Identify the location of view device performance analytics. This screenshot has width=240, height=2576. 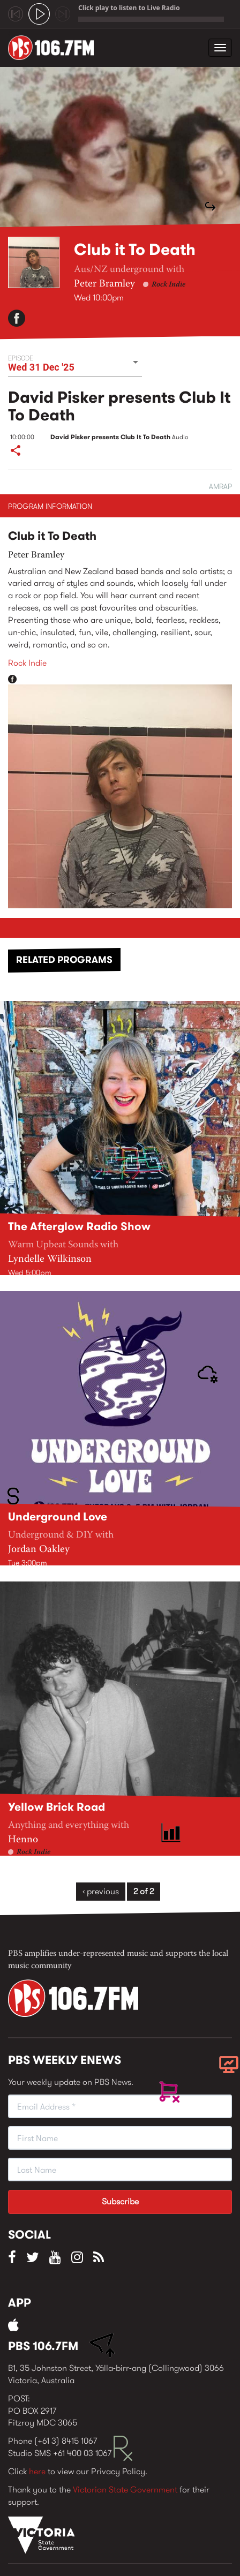
(229, 2065).